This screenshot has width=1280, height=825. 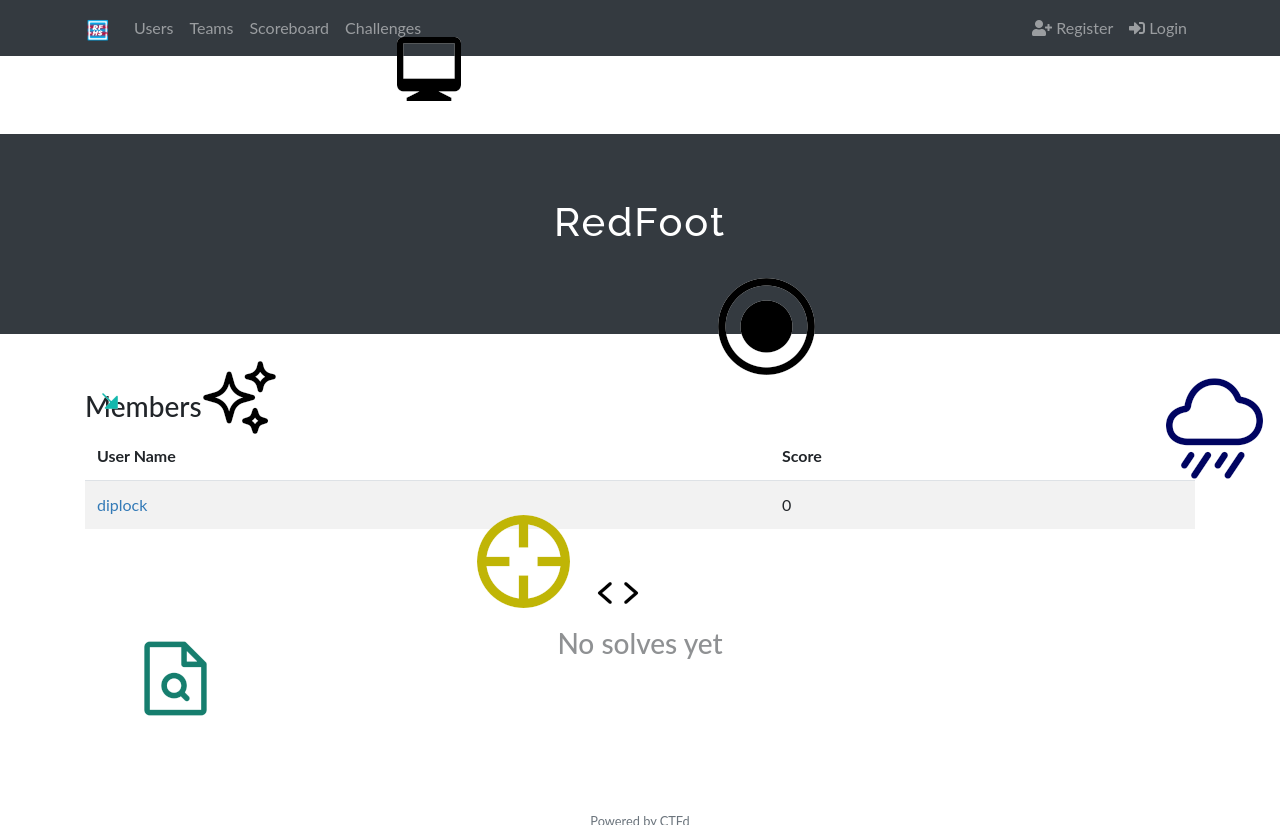 What do you see at coordinates (429, 69) in the screenshot?
I see `switch to desktop view` at bounding box center [429, 69].